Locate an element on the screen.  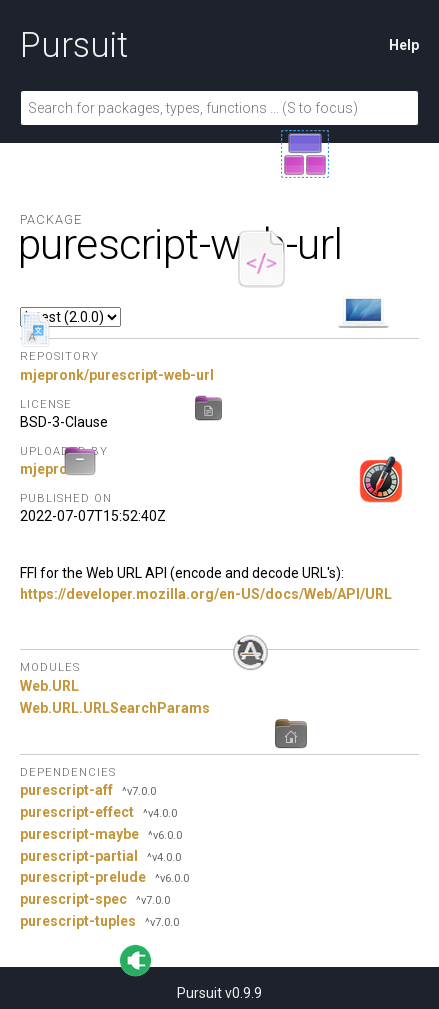
a gettext translation template file (.pot) is located at coordinates (35, 329).